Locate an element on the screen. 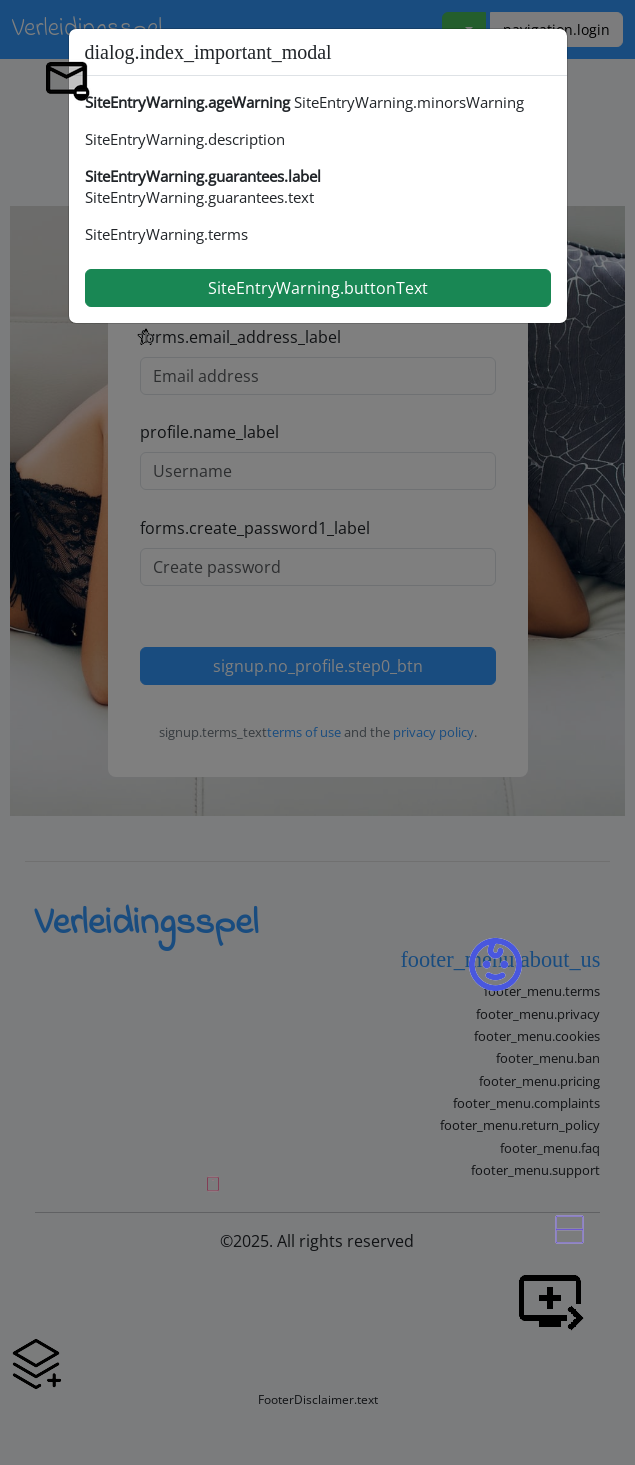 Image resolution: width=635 pixels, height=1465 pixels. split view horizontally is located at coordinates (569, 1229).